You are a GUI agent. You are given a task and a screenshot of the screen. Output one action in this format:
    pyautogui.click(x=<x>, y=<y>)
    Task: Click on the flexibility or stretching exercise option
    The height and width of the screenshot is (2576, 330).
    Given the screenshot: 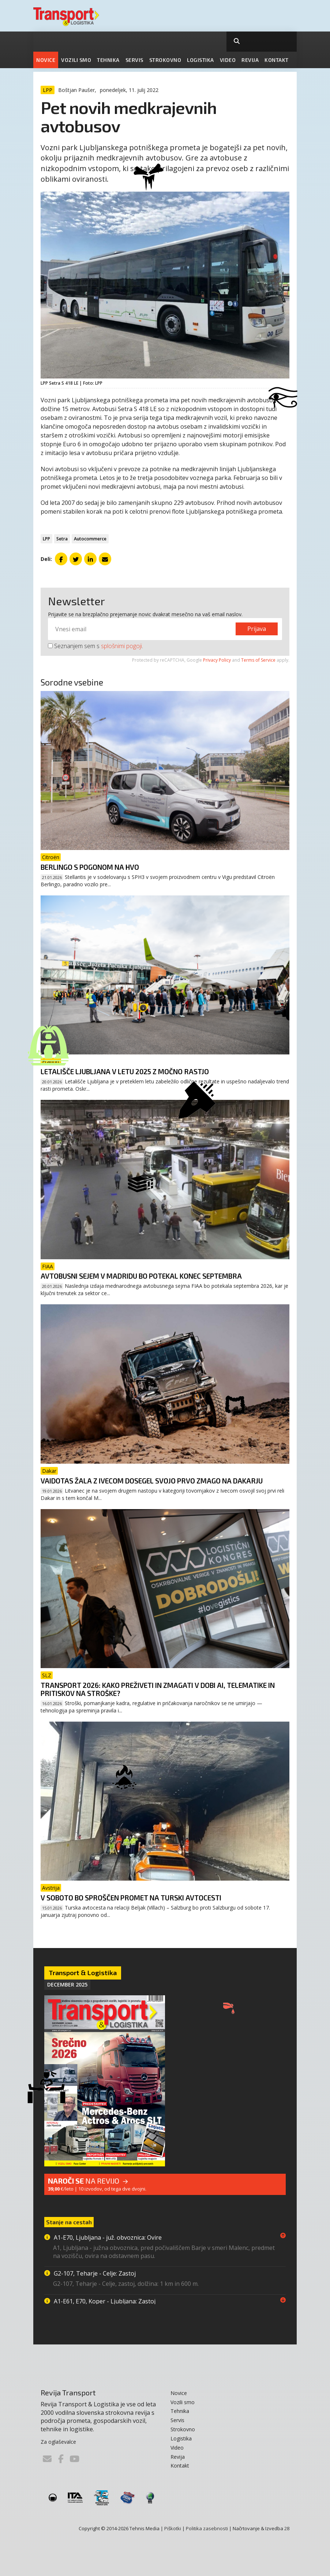 What is the action you would take?
    pyautogui.click(x=46, y=2084)
    